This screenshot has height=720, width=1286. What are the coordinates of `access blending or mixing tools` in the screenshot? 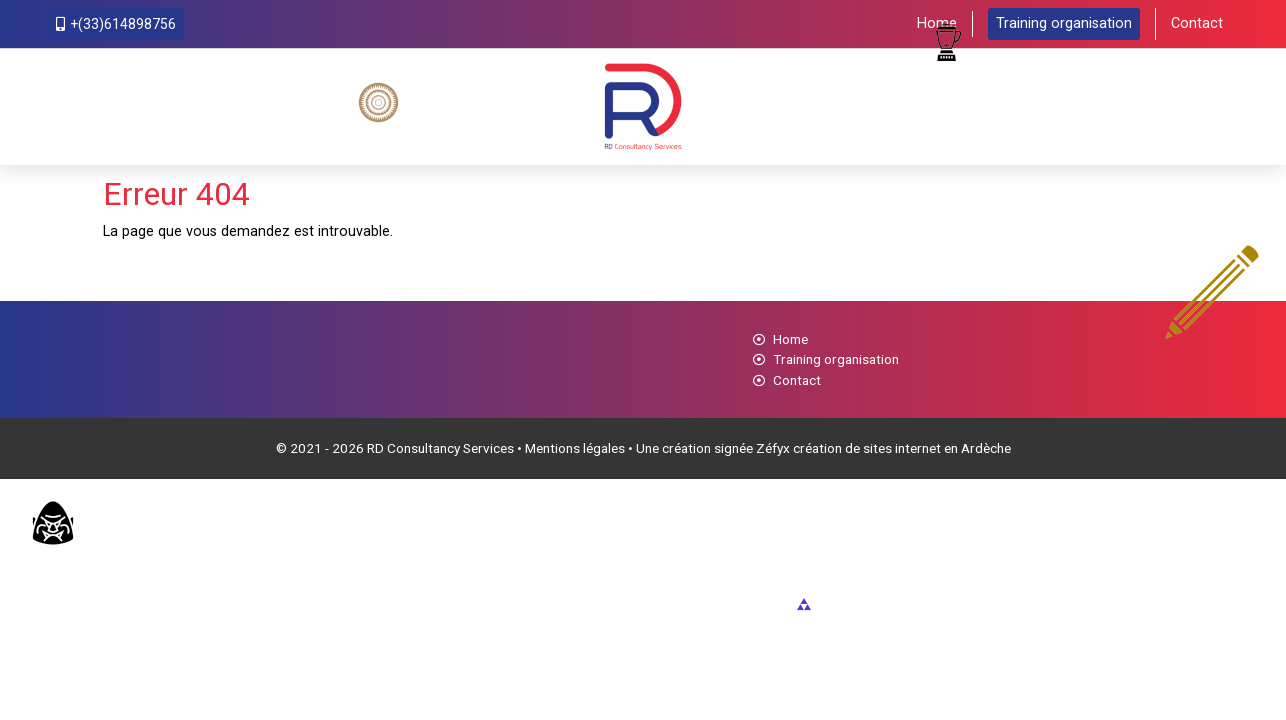 It's located at (946, 42).